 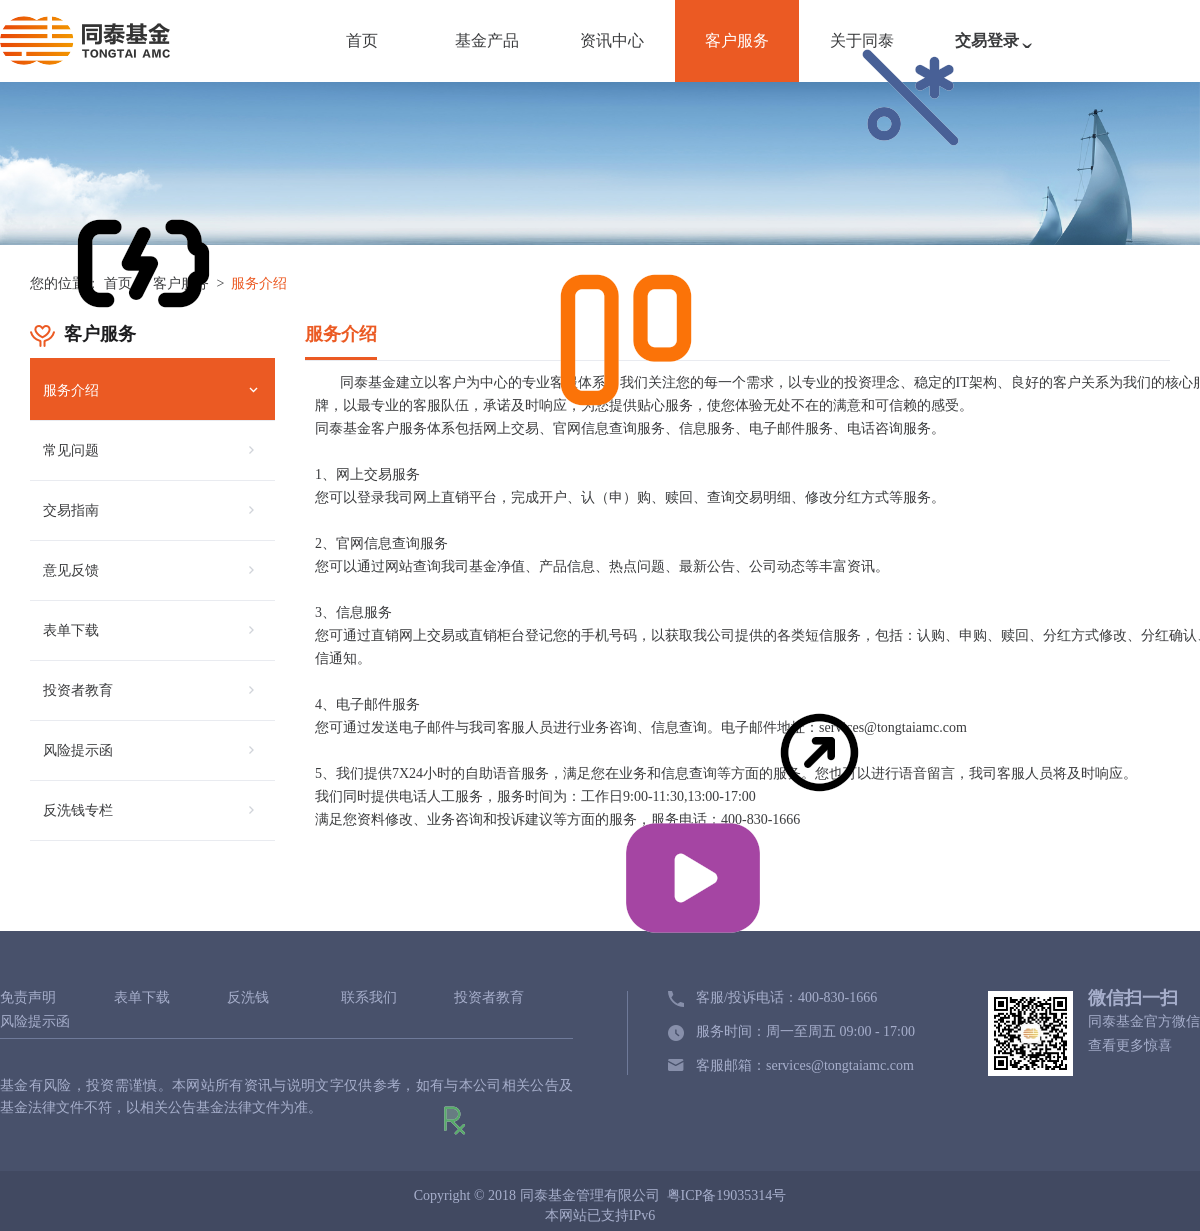 I want to click on open YouTube, so click(x=693, y=878).